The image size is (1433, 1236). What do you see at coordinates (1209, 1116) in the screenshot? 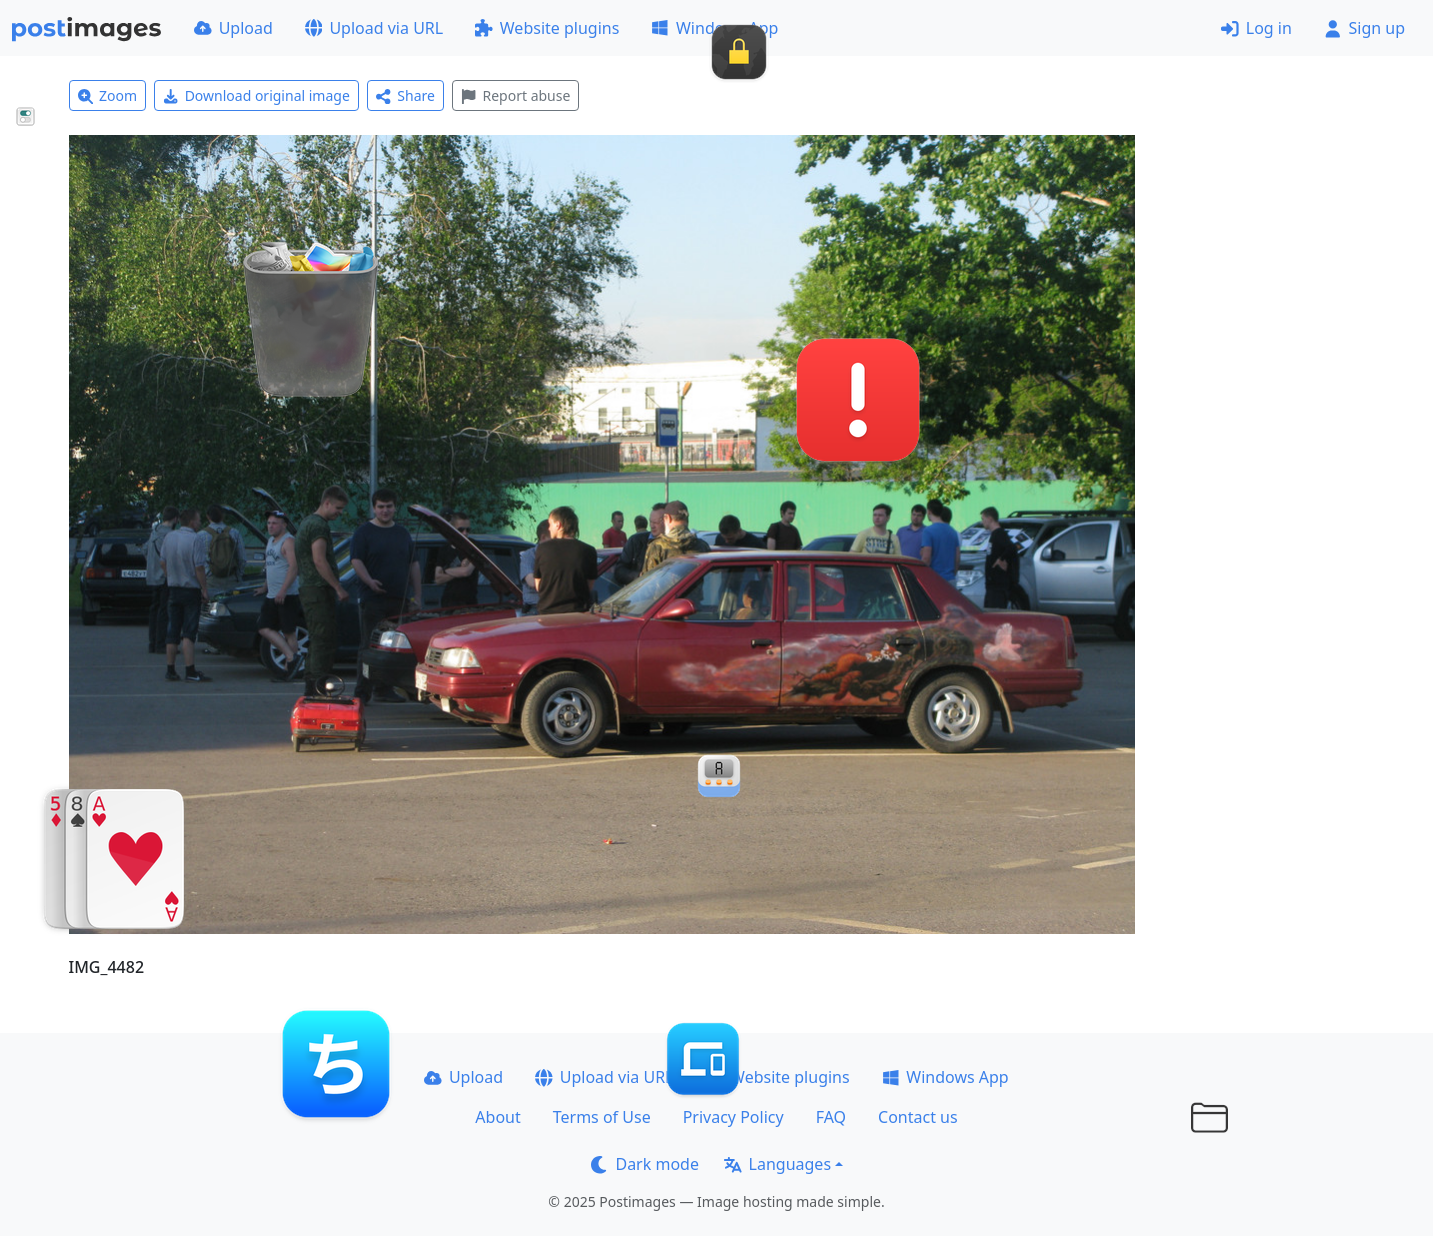
I see `access file and folder preferences` at bounding box center [1209, 1116].